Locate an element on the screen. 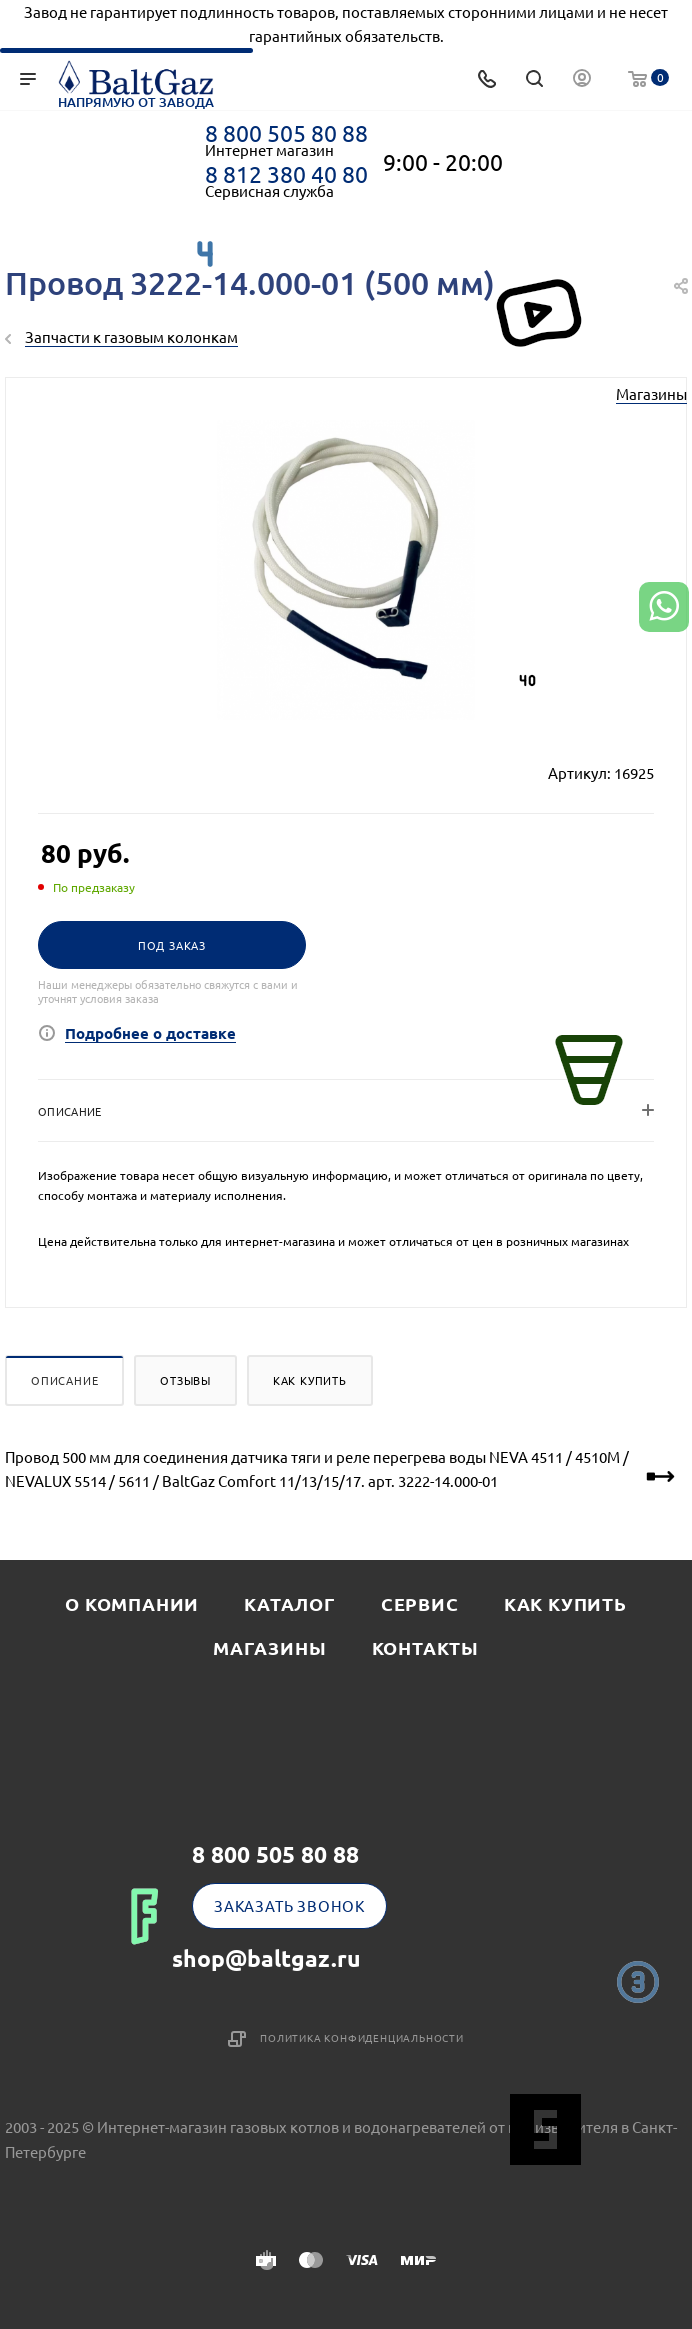 This screenshot has height=2329, width=692. open YouTube Kids app is located at coordinates (539, 313).